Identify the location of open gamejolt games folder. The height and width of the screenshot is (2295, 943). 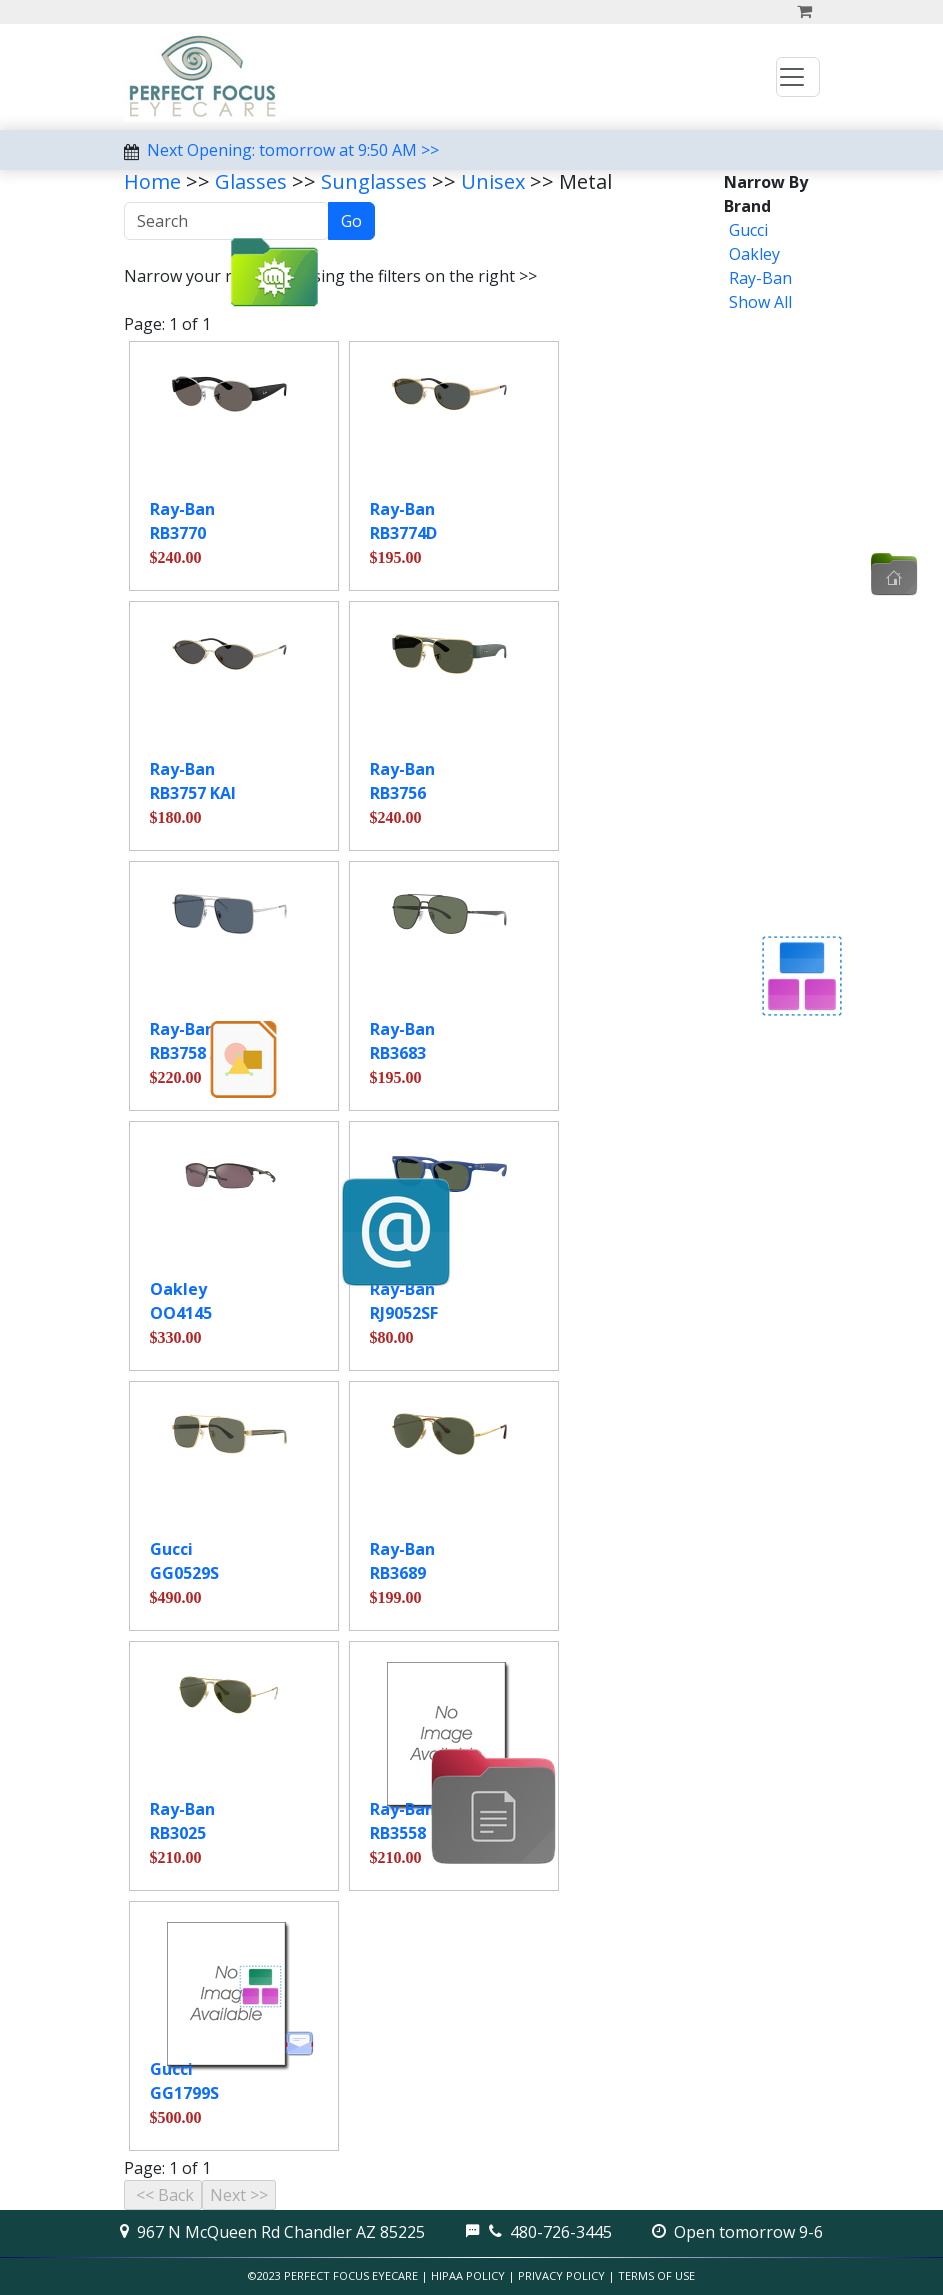
(274, 274).